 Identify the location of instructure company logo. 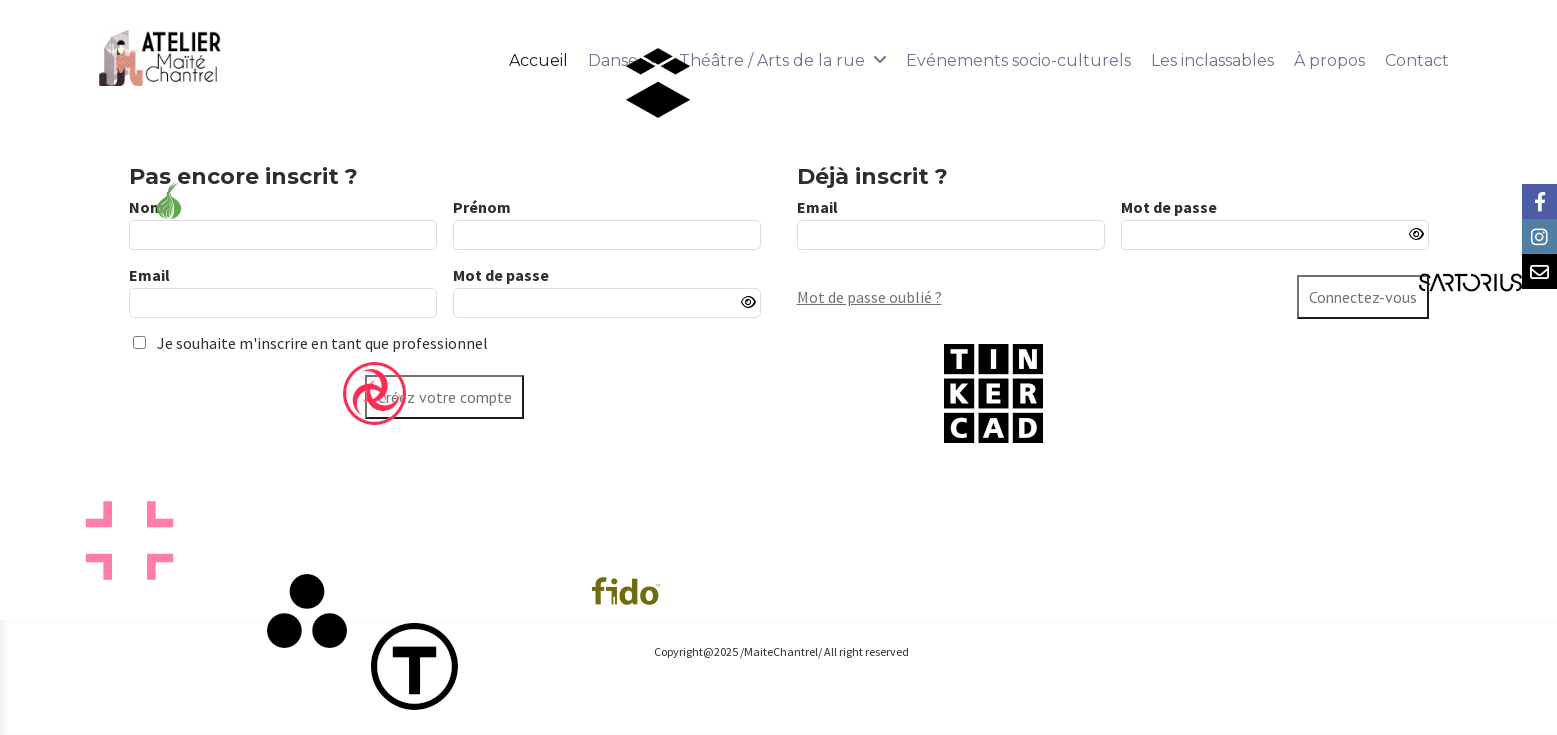
(658, 83).